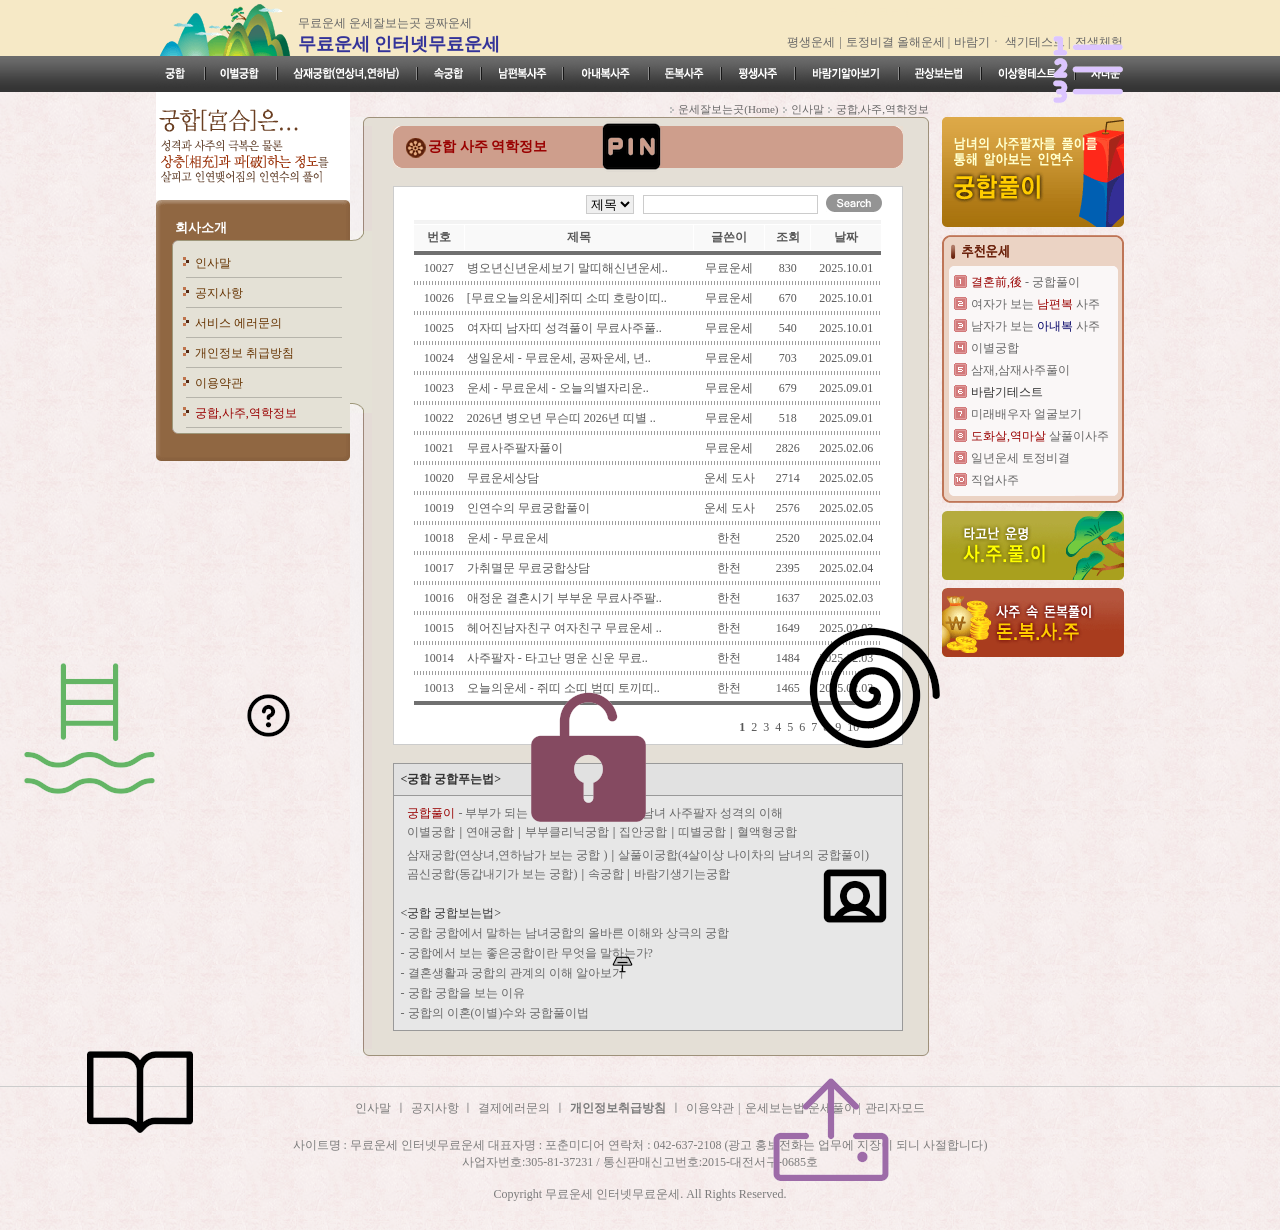 This screenshot has height=1230, width=1280. What do you see at coordinates (631, 146) in the screenshot?
I see `indicates PIN authentication required` at bounding box center [631, 146].